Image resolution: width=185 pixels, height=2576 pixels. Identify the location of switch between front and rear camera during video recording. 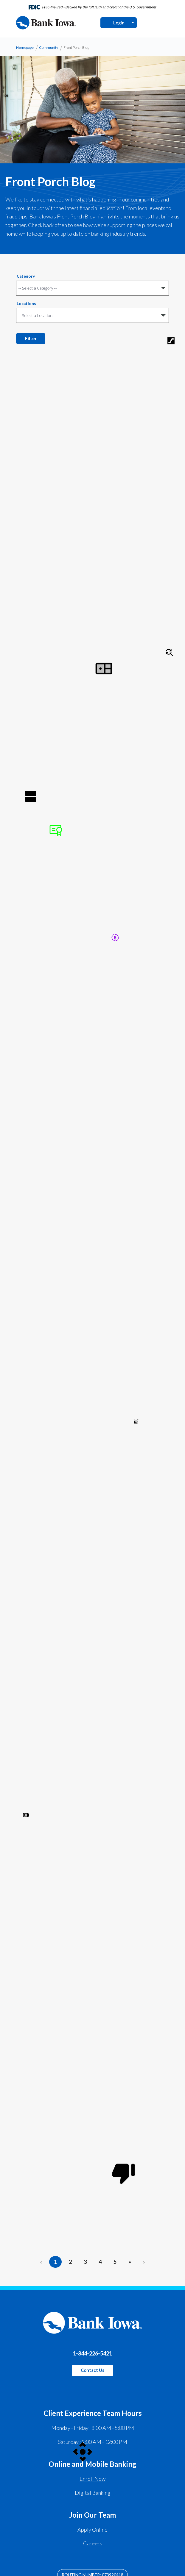
(26, 1815).